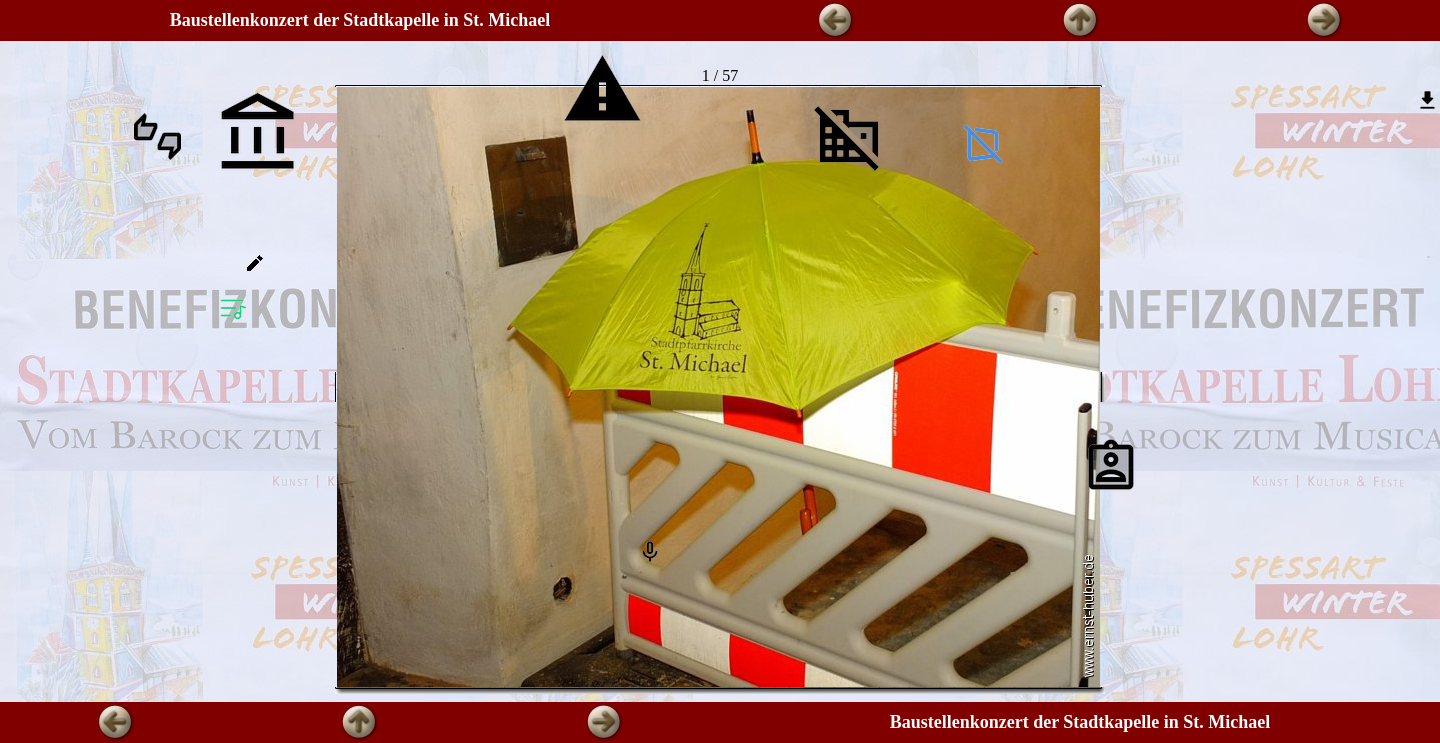 The image size is (1440, 743). Describe the element at coordinates (1111, 467) in the screenshot. I see `view assigned personnel or contact details` at that location.